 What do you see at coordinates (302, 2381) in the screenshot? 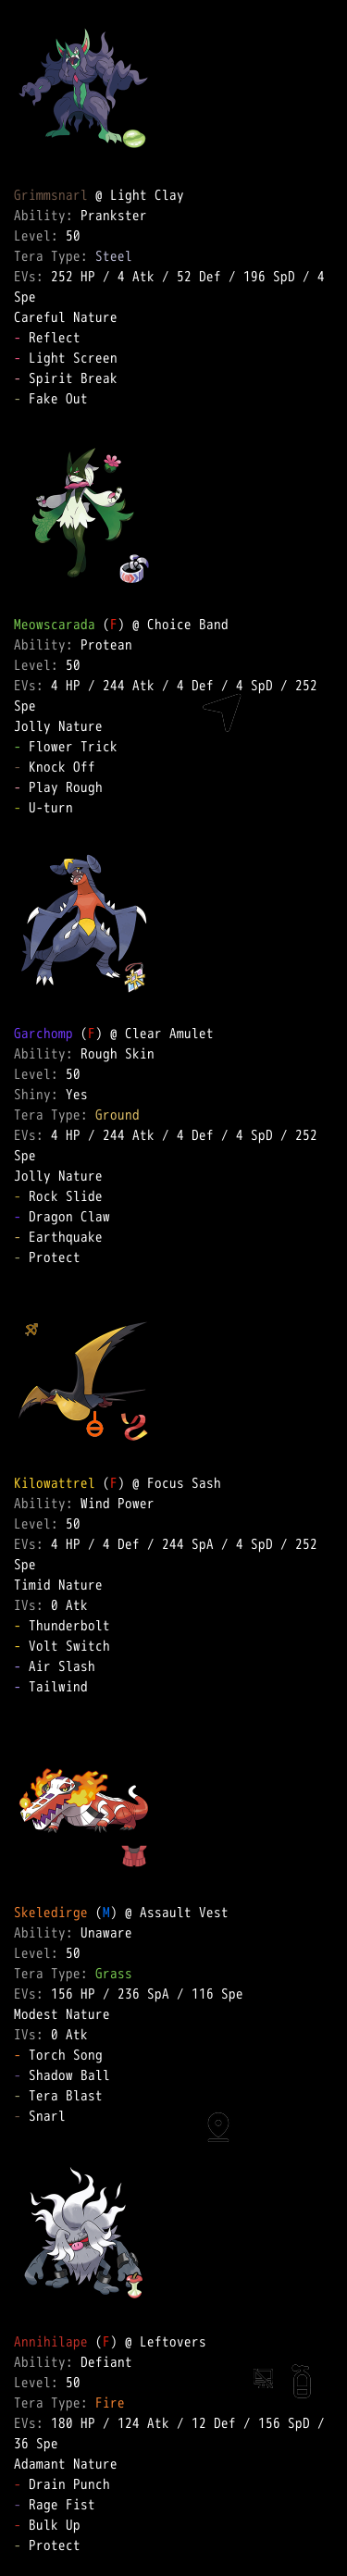
I see `access scuba diving equipment or gear` at bounding box center [302, 2381].